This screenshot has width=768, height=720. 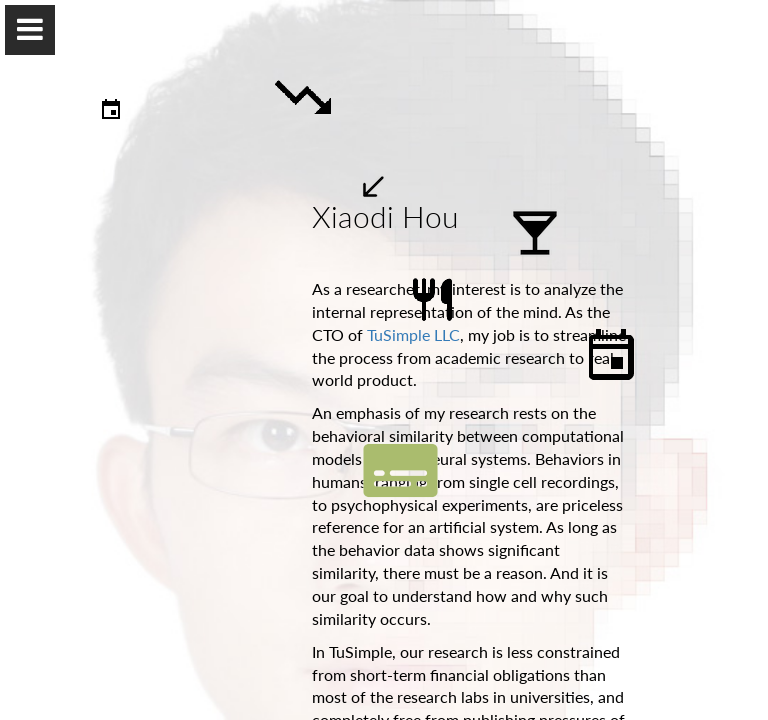 What do you see at coordinates (303, 97) in the screenshot?
I see `indicates a downward trend in data or metrics` at bounding box center [303, 97].